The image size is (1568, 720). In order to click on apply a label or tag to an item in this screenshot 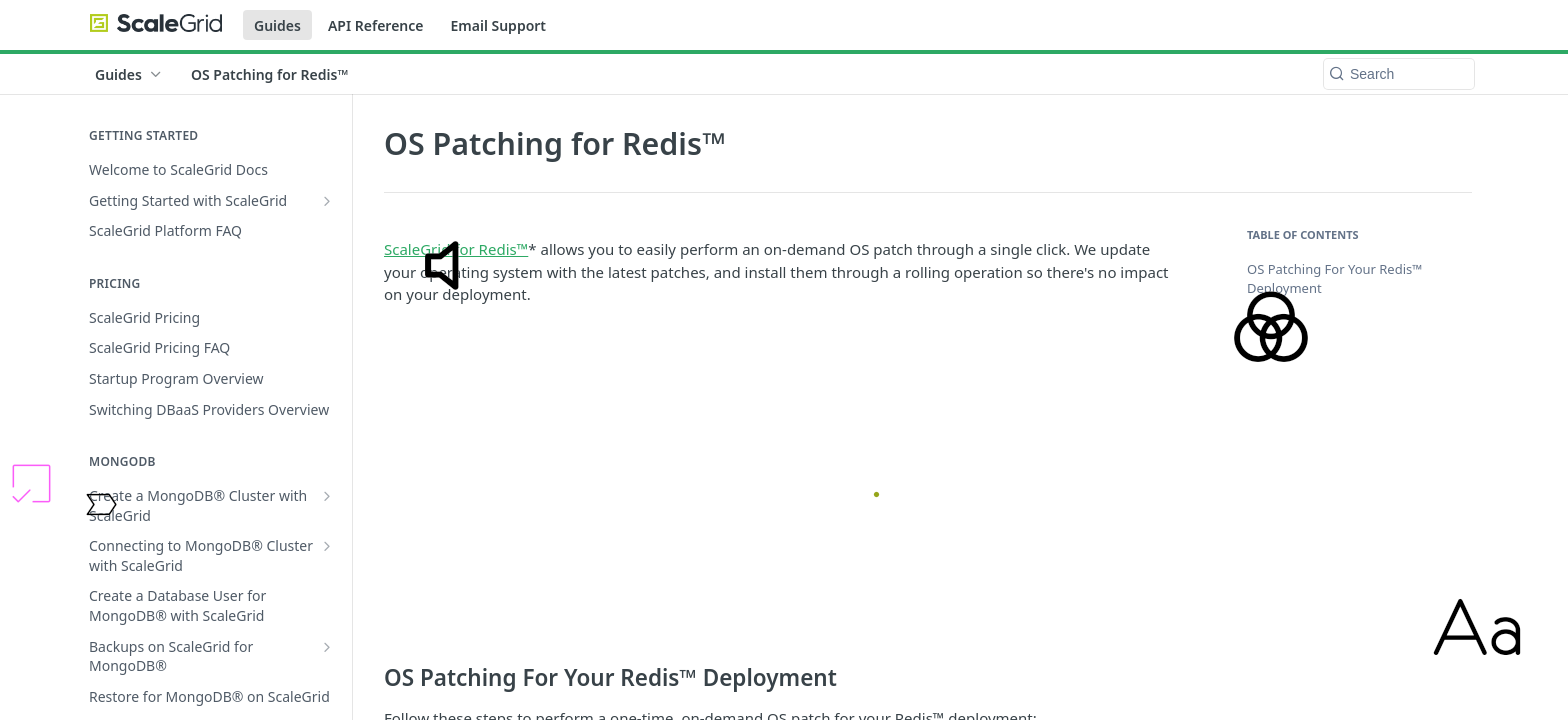, I will do `click(100, 504)`.